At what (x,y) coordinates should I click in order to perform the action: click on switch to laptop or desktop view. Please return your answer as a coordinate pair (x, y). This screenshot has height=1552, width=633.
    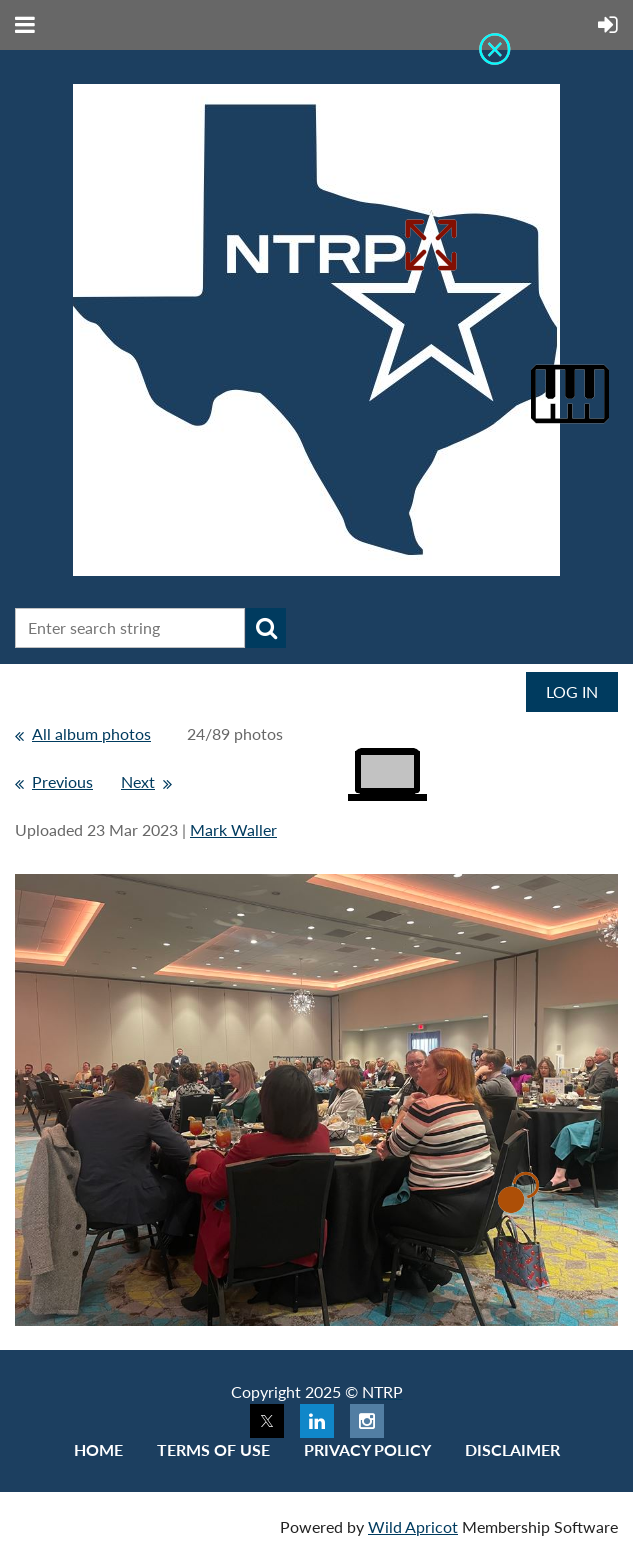
    Looking at the image, I should click on (387, 774).